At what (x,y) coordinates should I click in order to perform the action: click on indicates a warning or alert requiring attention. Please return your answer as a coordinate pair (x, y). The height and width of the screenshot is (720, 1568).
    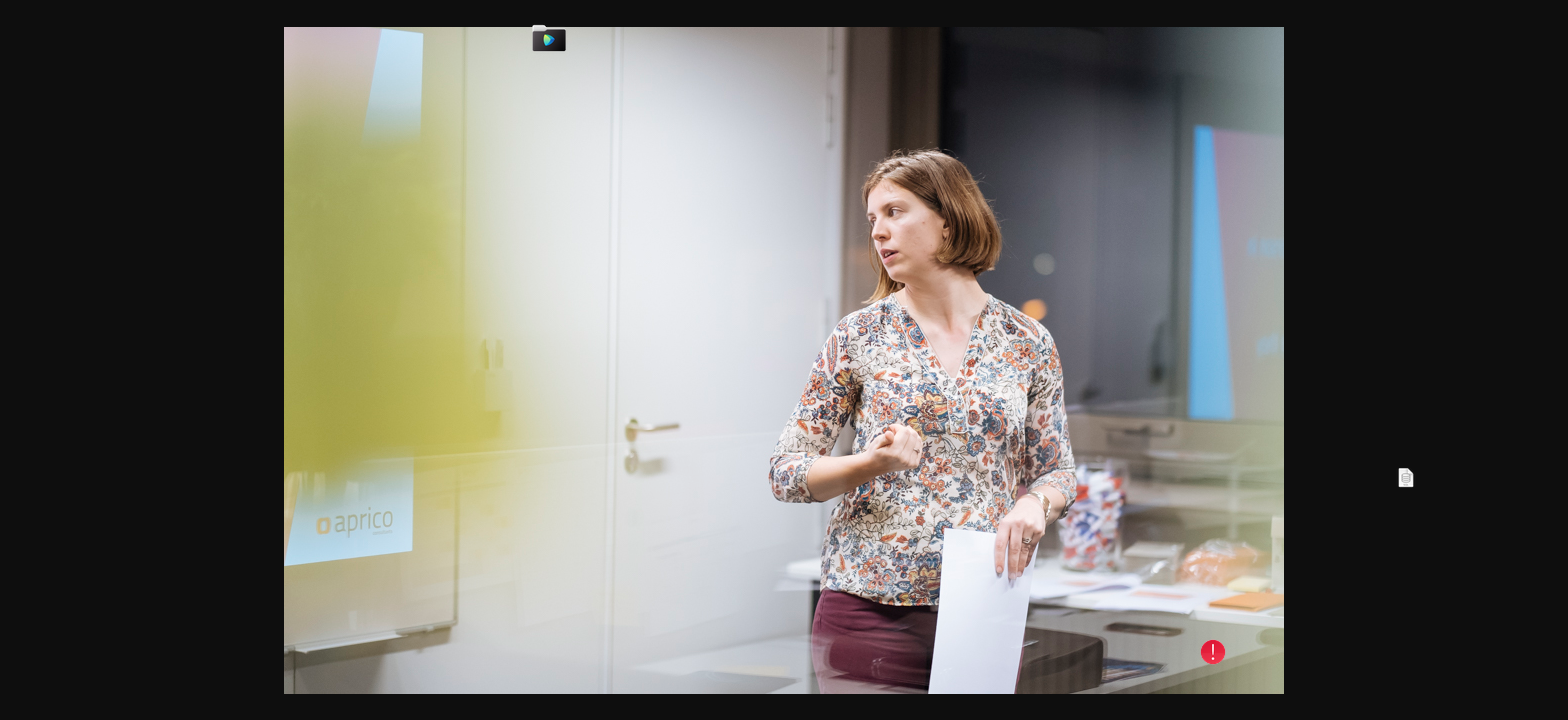
    Looking at the image, I should click on (1213, 652).